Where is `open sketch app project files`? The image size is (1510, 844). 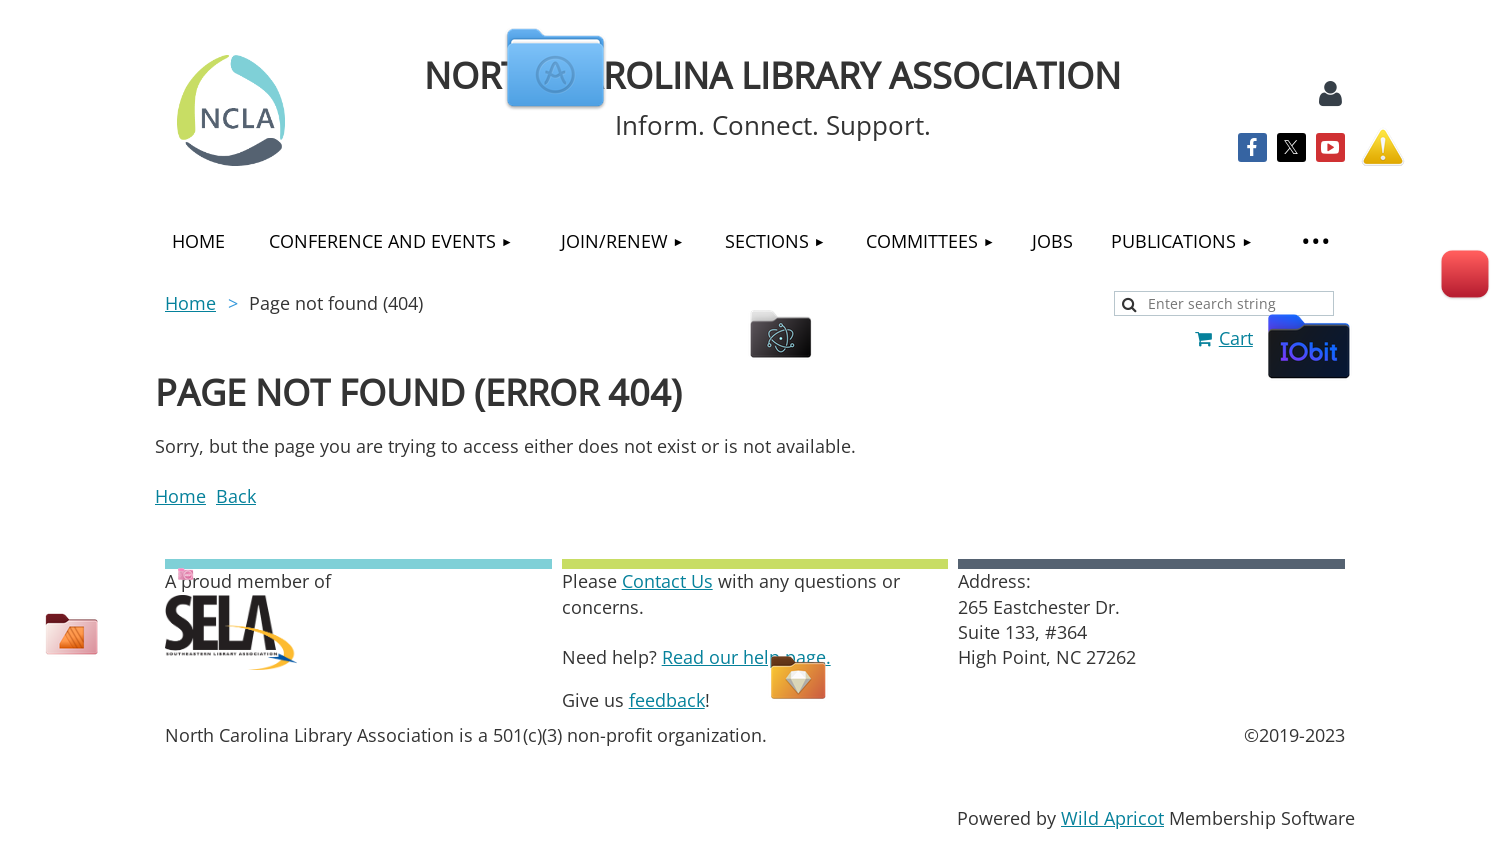
open sketch app project files is located at coordinates (798, 679).